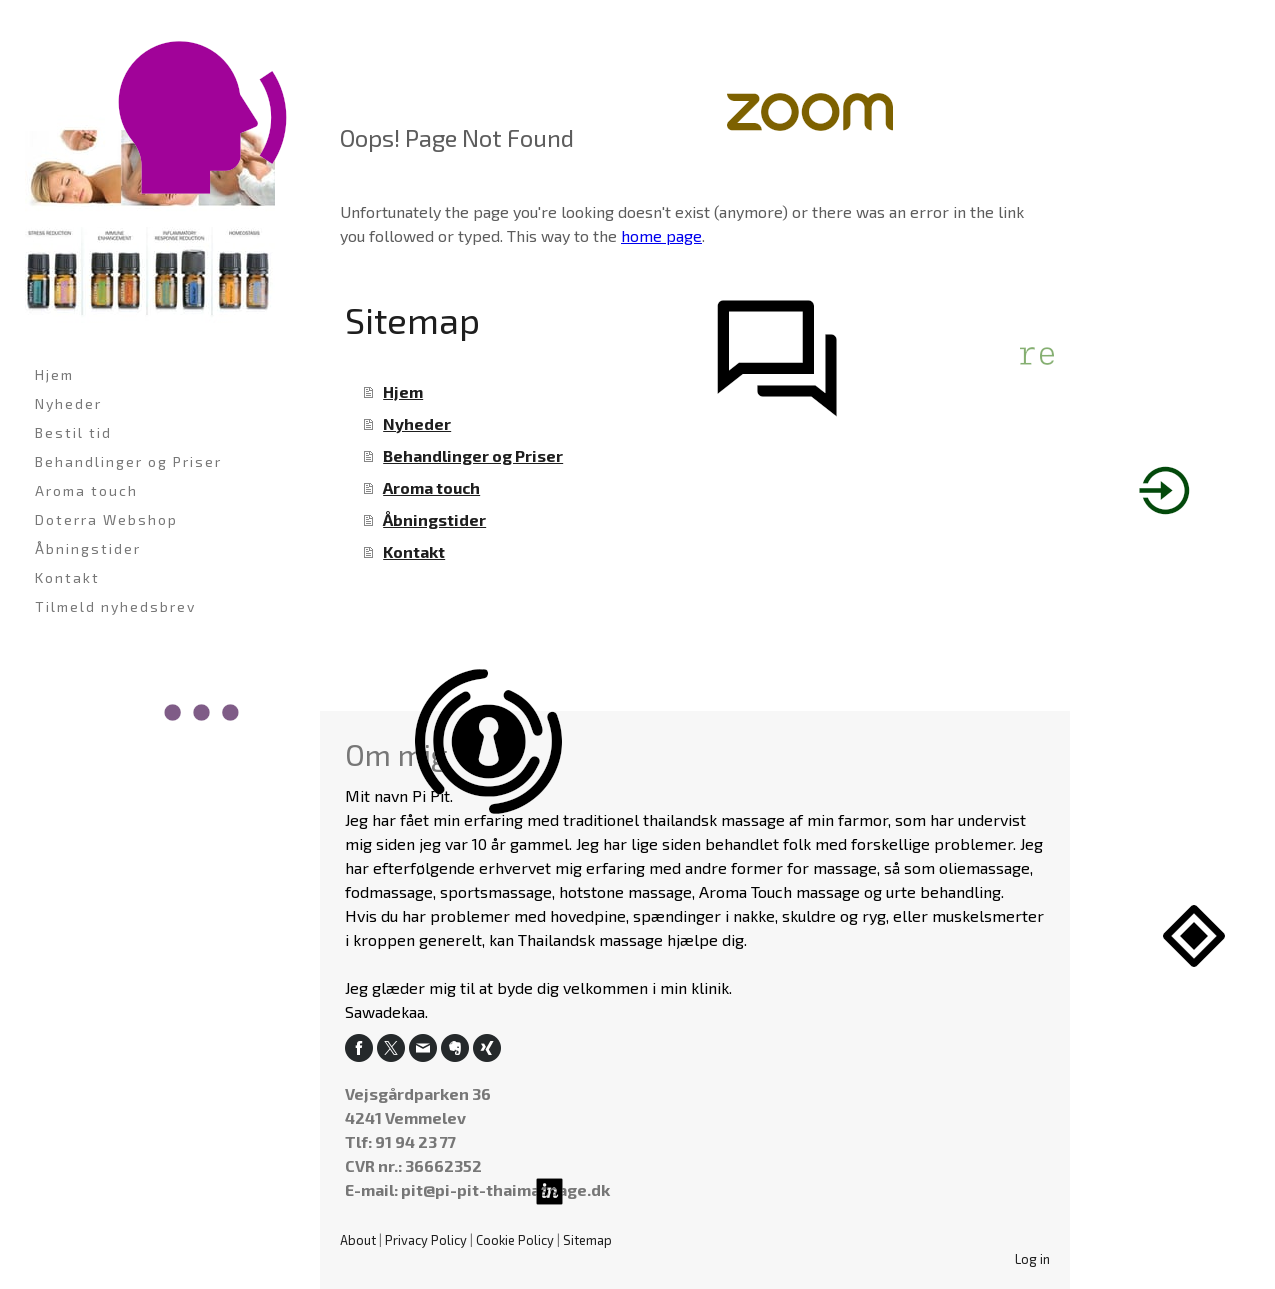  Describe the element at coordinates (201, 712) in the screenshot. I see `access more options or actions` at that location.